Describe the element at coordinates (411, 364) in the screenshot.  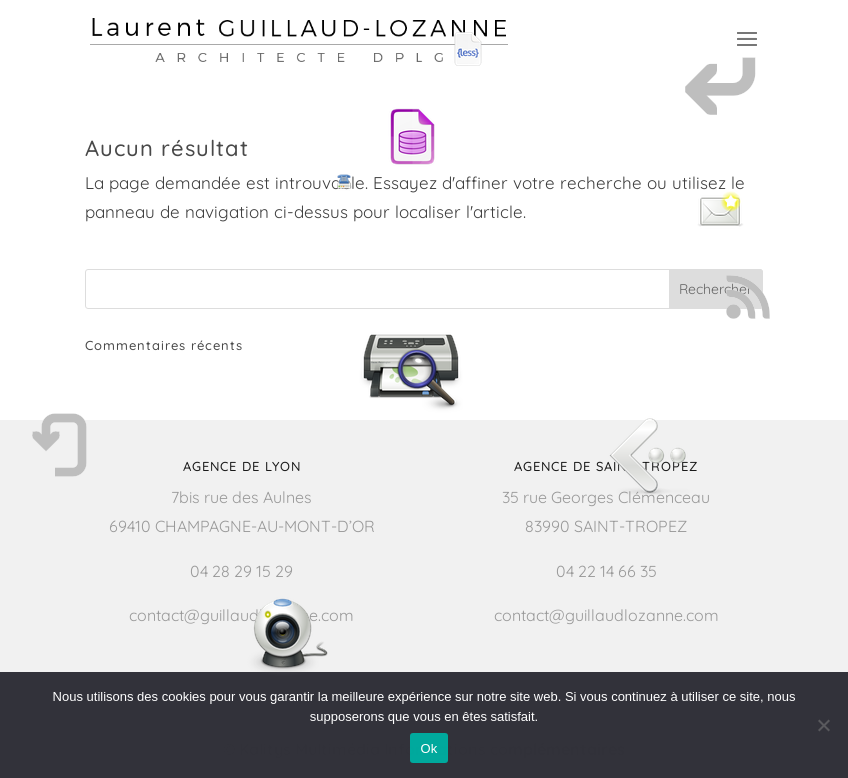
I see `preview document before printing` at that location.